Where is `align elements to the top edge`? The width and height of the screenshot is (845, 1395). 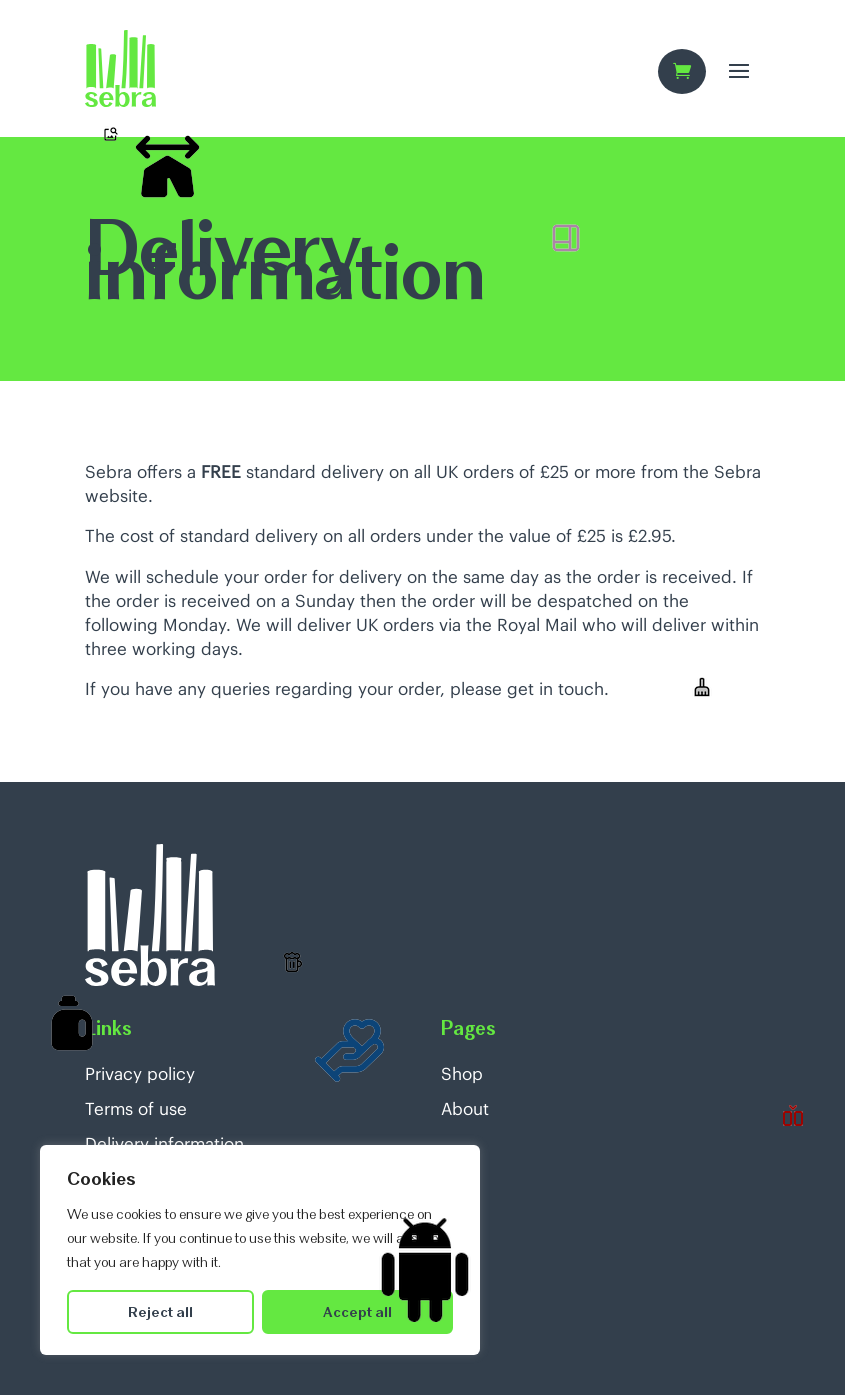 align elements to the top edge is located at coordinates (793, 1116).